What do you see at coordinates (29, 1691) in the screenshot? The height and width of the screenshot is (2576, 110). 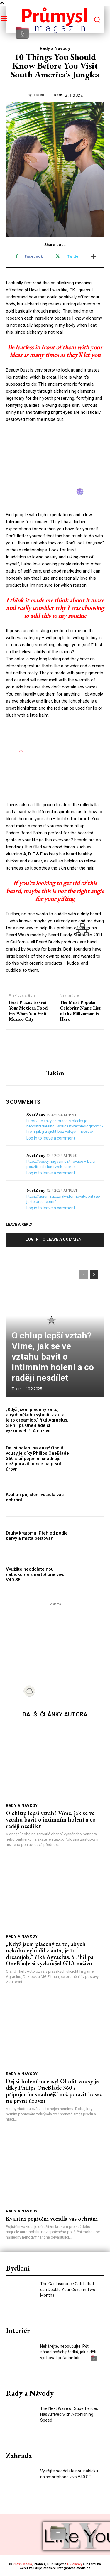 I see `dropbox smart sync enabled for cloud-only storage` at bounding box center [29, 1691].